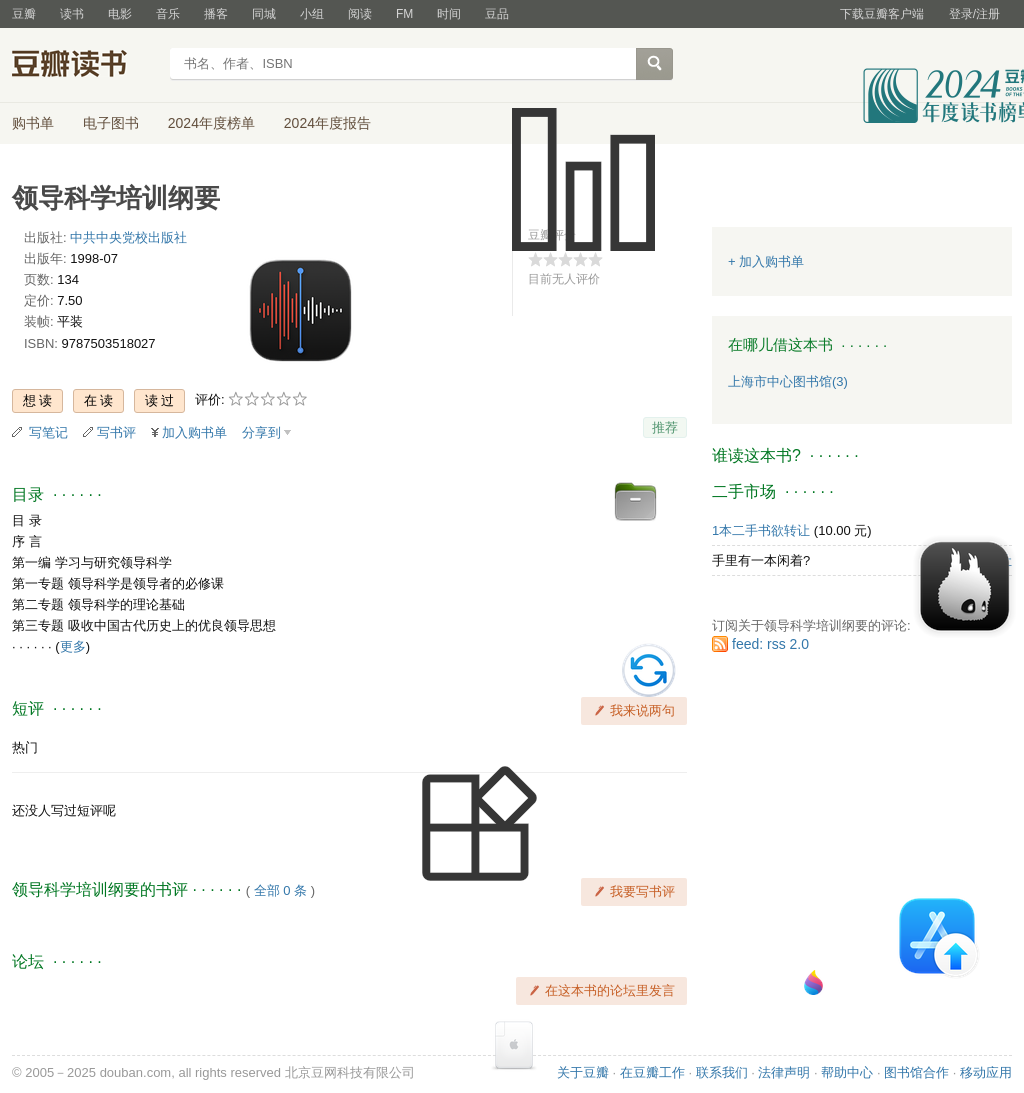 This screenshot has width=1024, height=1093. Describe the element at coordinates (964, 586) in the screenshot. I see `launch the badland game app` at that location.